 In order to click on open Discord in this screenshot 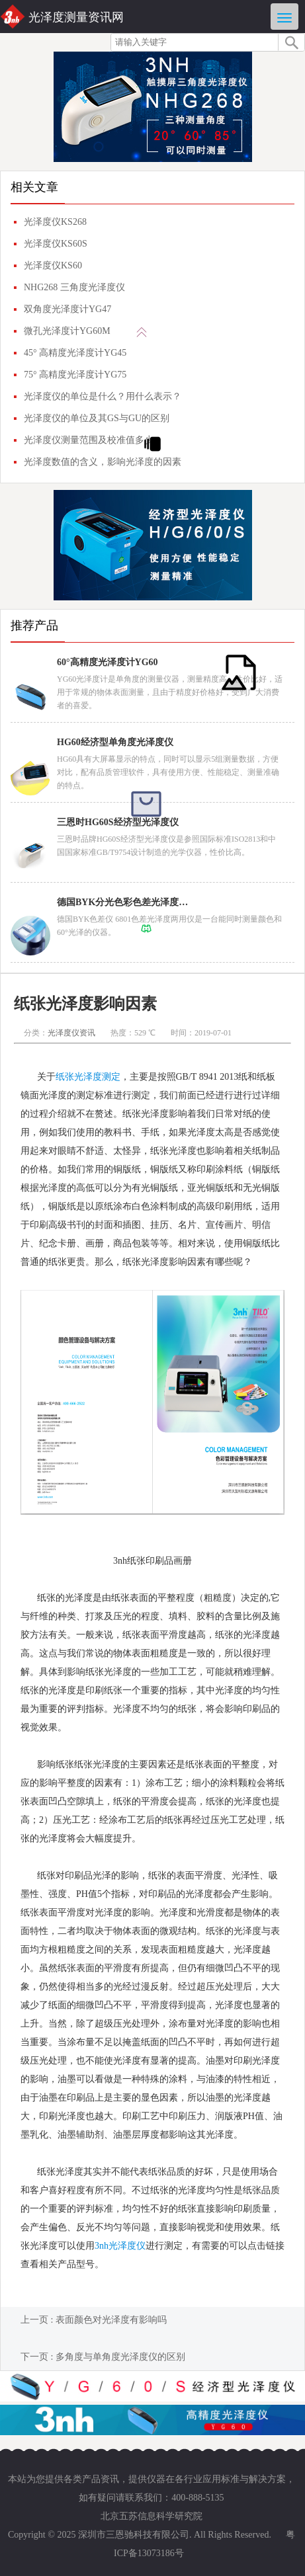, I will do `click(146, 928)`.